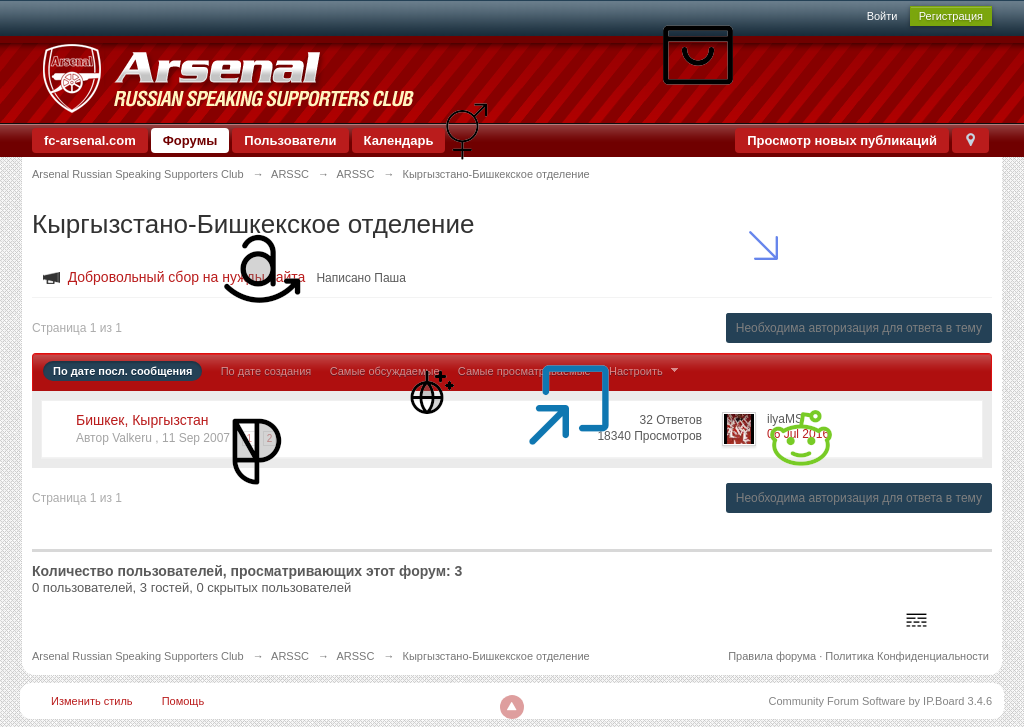  I want to click on open content in a new window, so click(569, 405).